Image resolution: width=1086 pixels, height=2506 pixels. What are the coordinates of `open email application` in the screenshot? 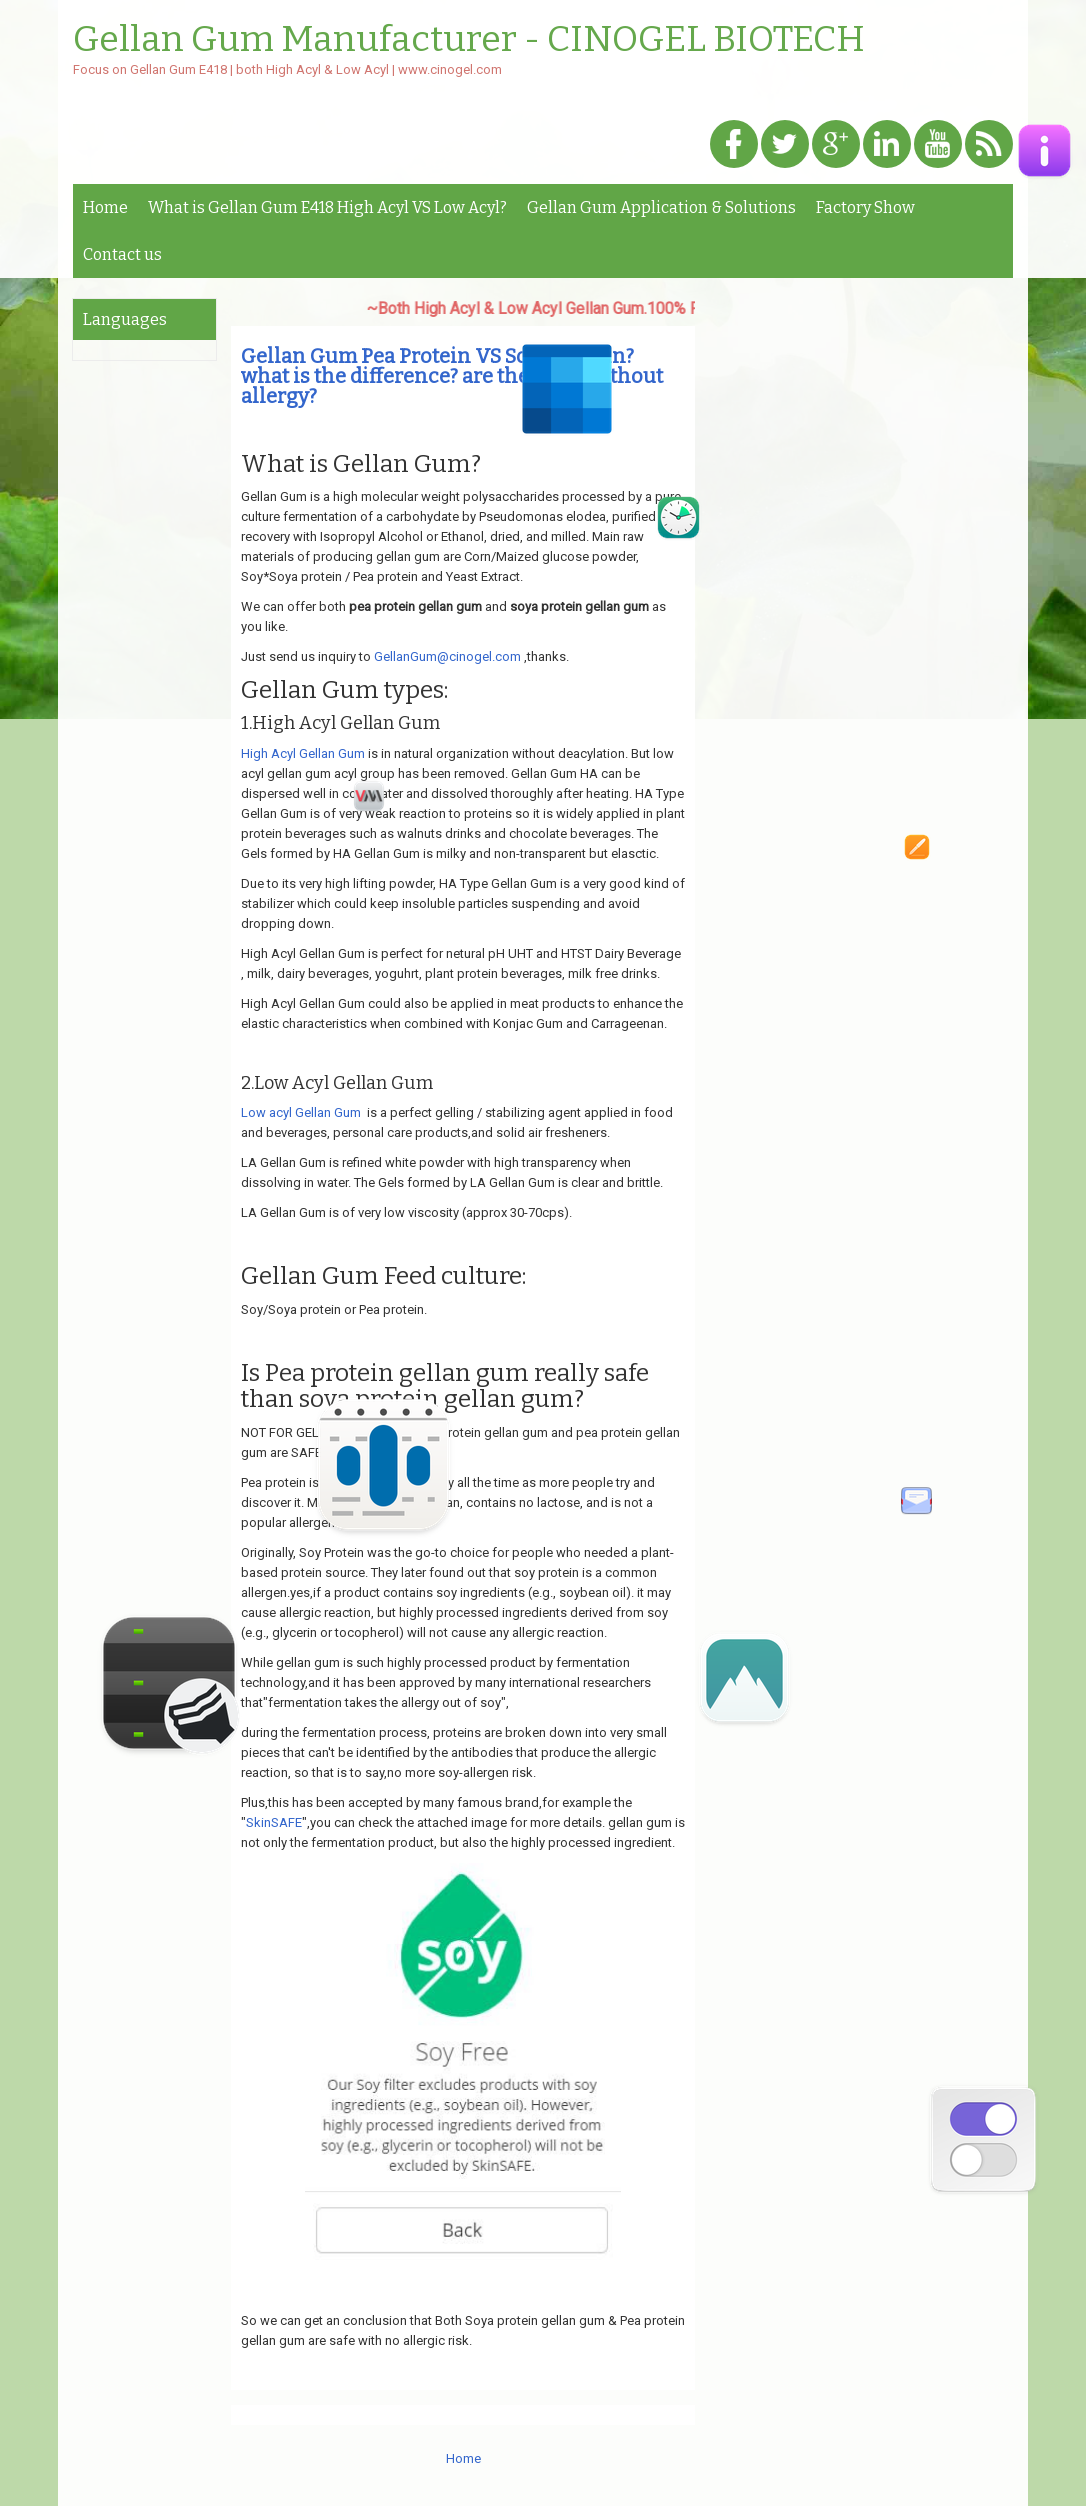 It's located at (916, 1500).